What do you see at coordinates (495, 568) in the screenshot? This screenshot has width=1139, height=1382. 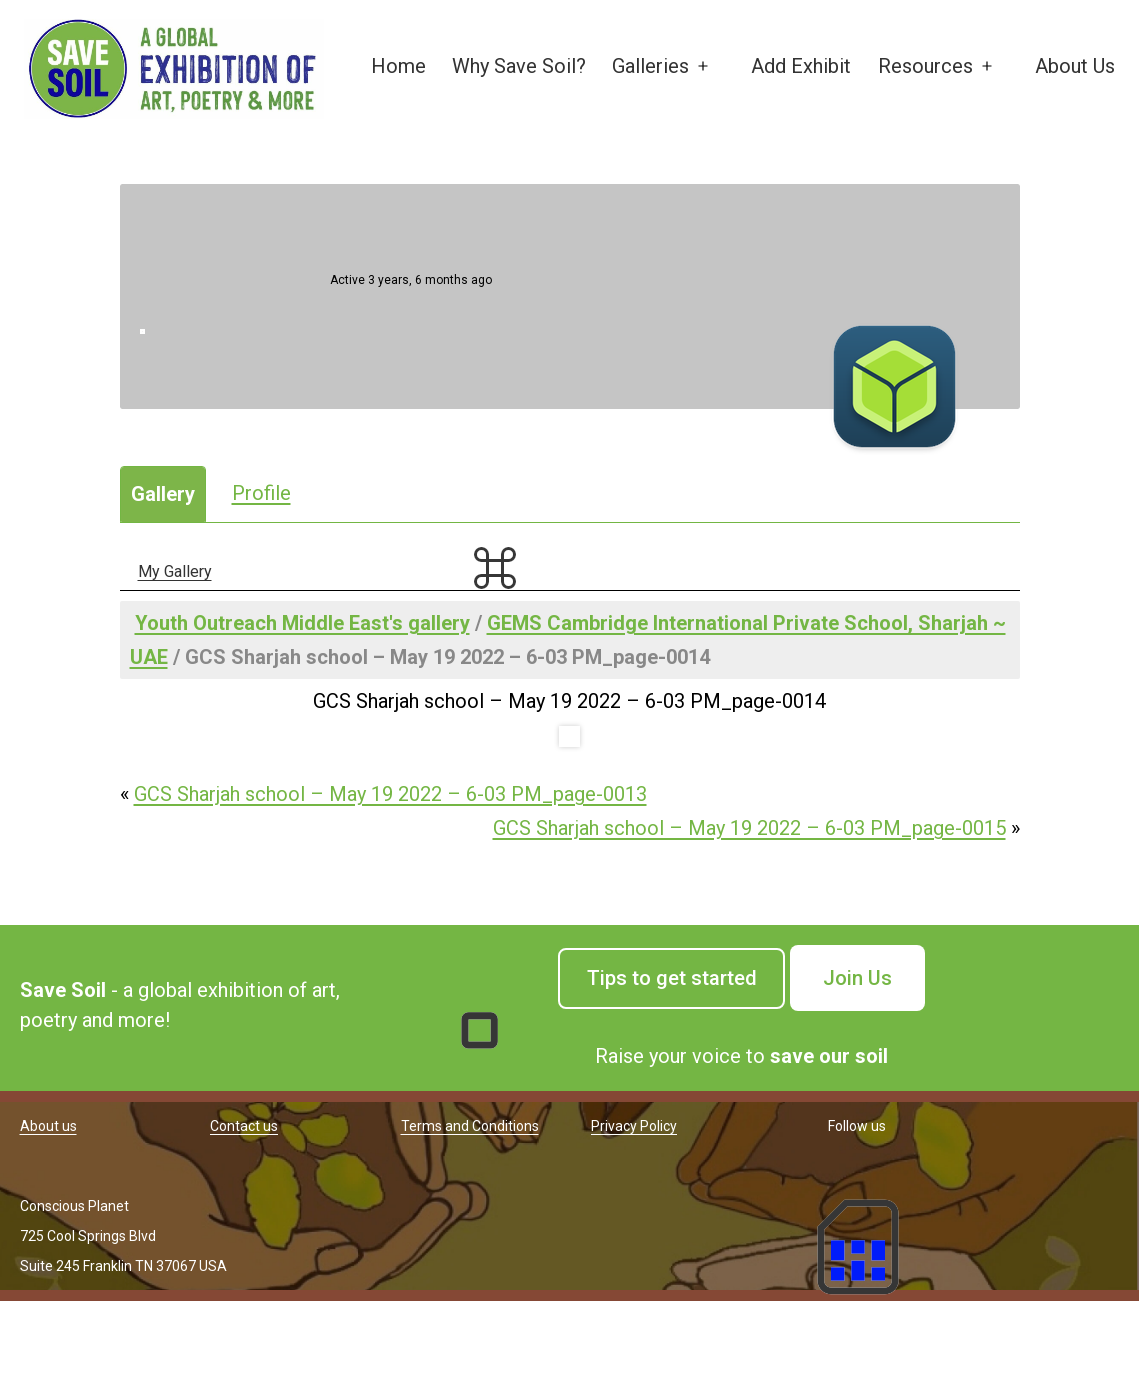 I see `command key symbol on mac keyboards` at bounding box center [495, 568].